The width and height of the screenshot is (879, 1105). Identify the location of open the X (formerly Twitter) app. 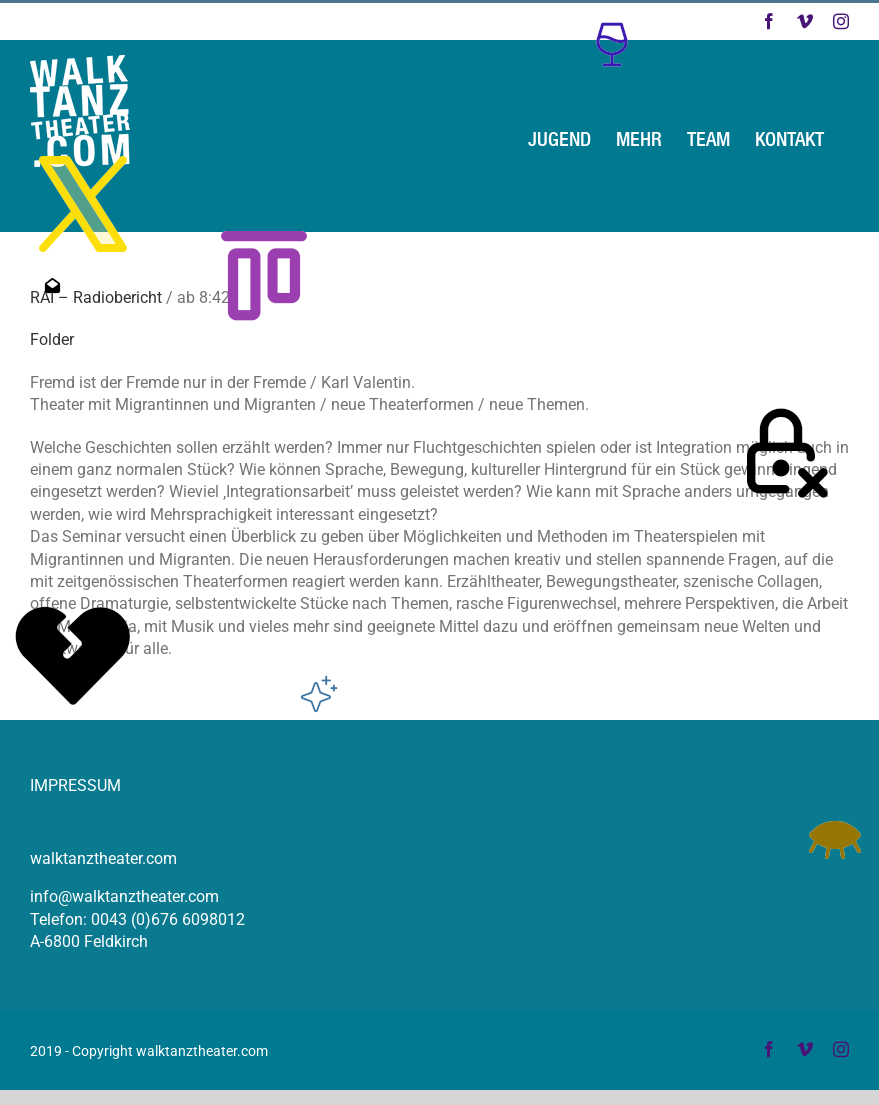
(83, 204).